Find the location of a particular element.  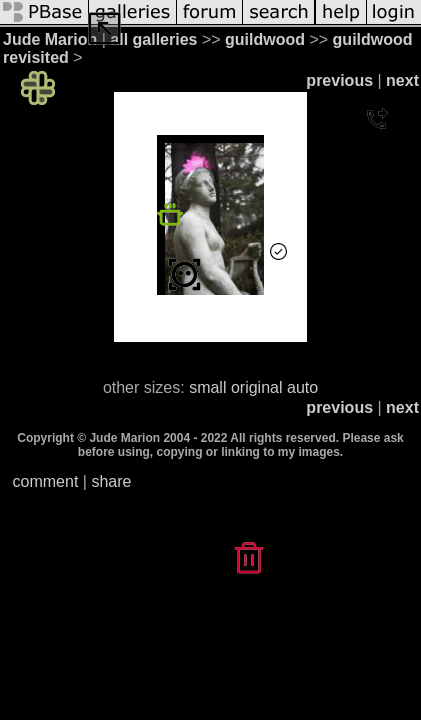

call forwarding is enabled is located at coordinates (376, 119).